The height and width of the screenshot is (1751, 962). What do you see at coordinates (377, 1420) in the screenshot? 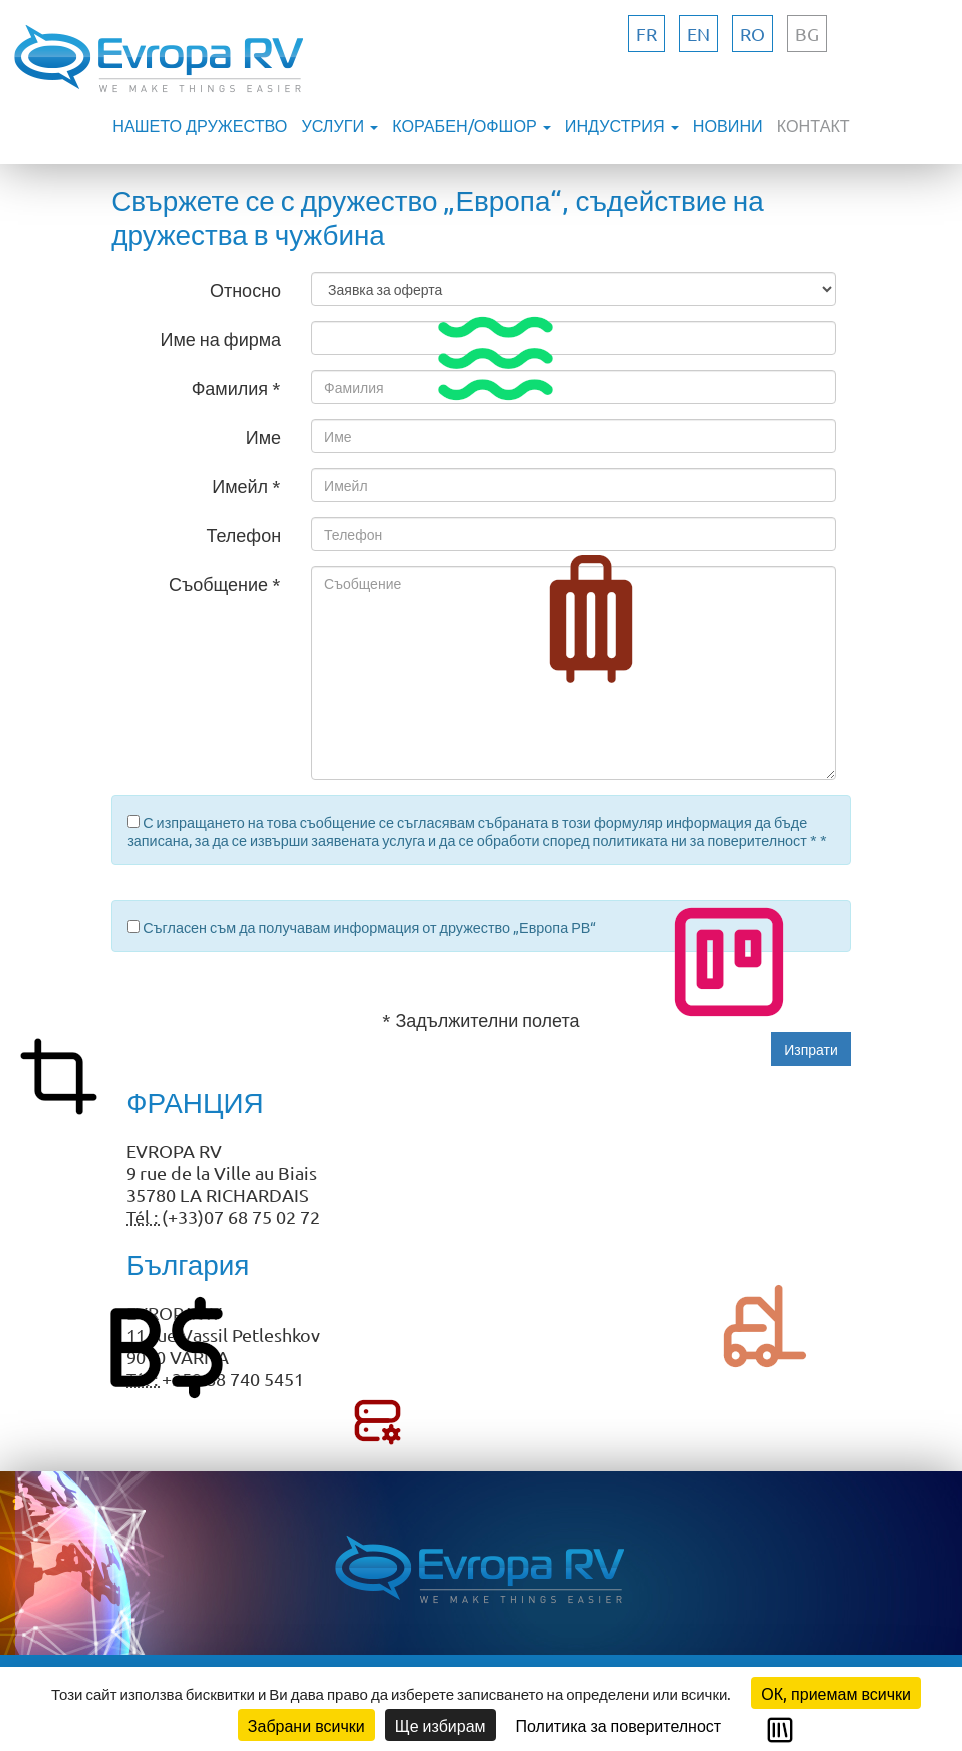
I see `access server configuration settings` at bounding box center [377, 1420].